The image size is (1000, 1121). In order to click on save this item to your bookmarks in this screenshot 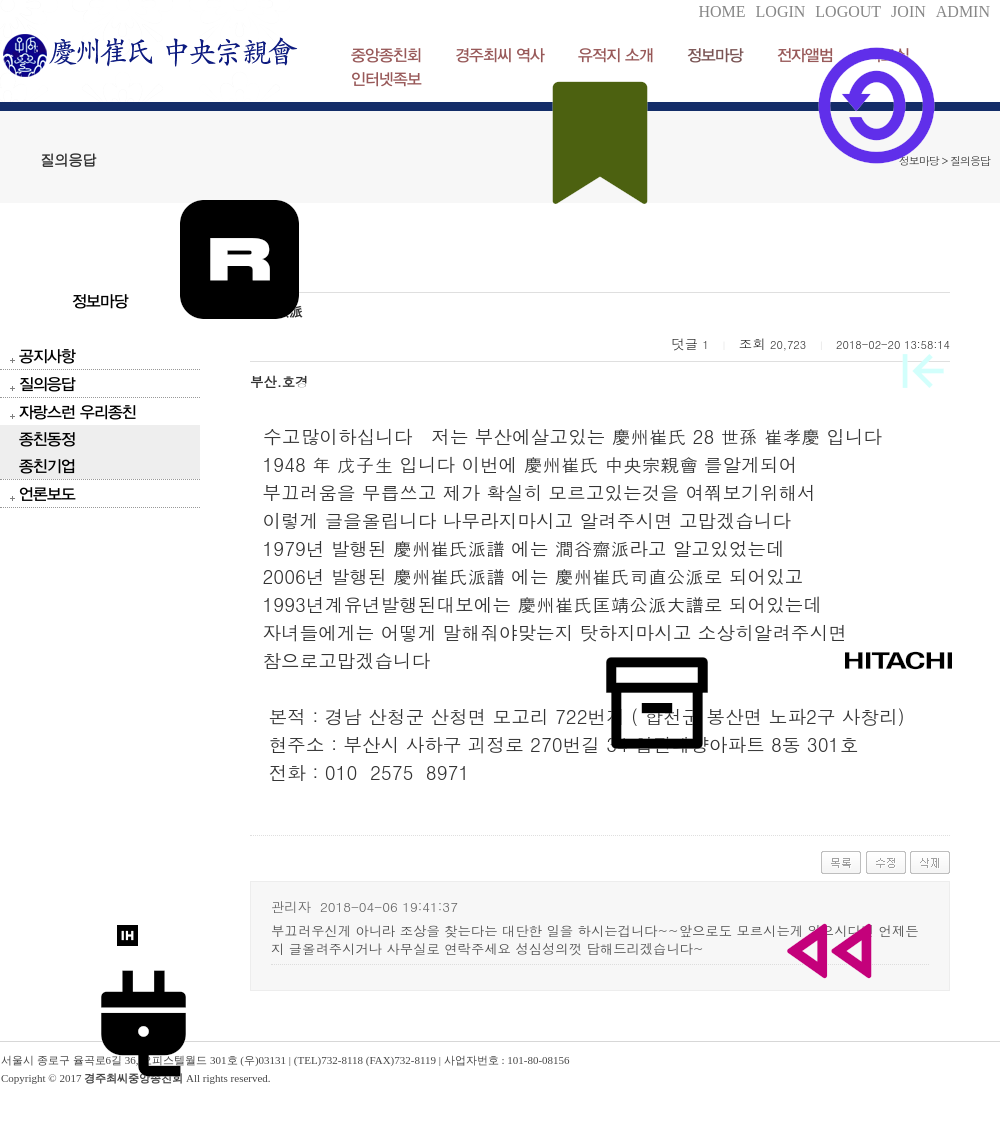, I will do `click(600, 141)`.